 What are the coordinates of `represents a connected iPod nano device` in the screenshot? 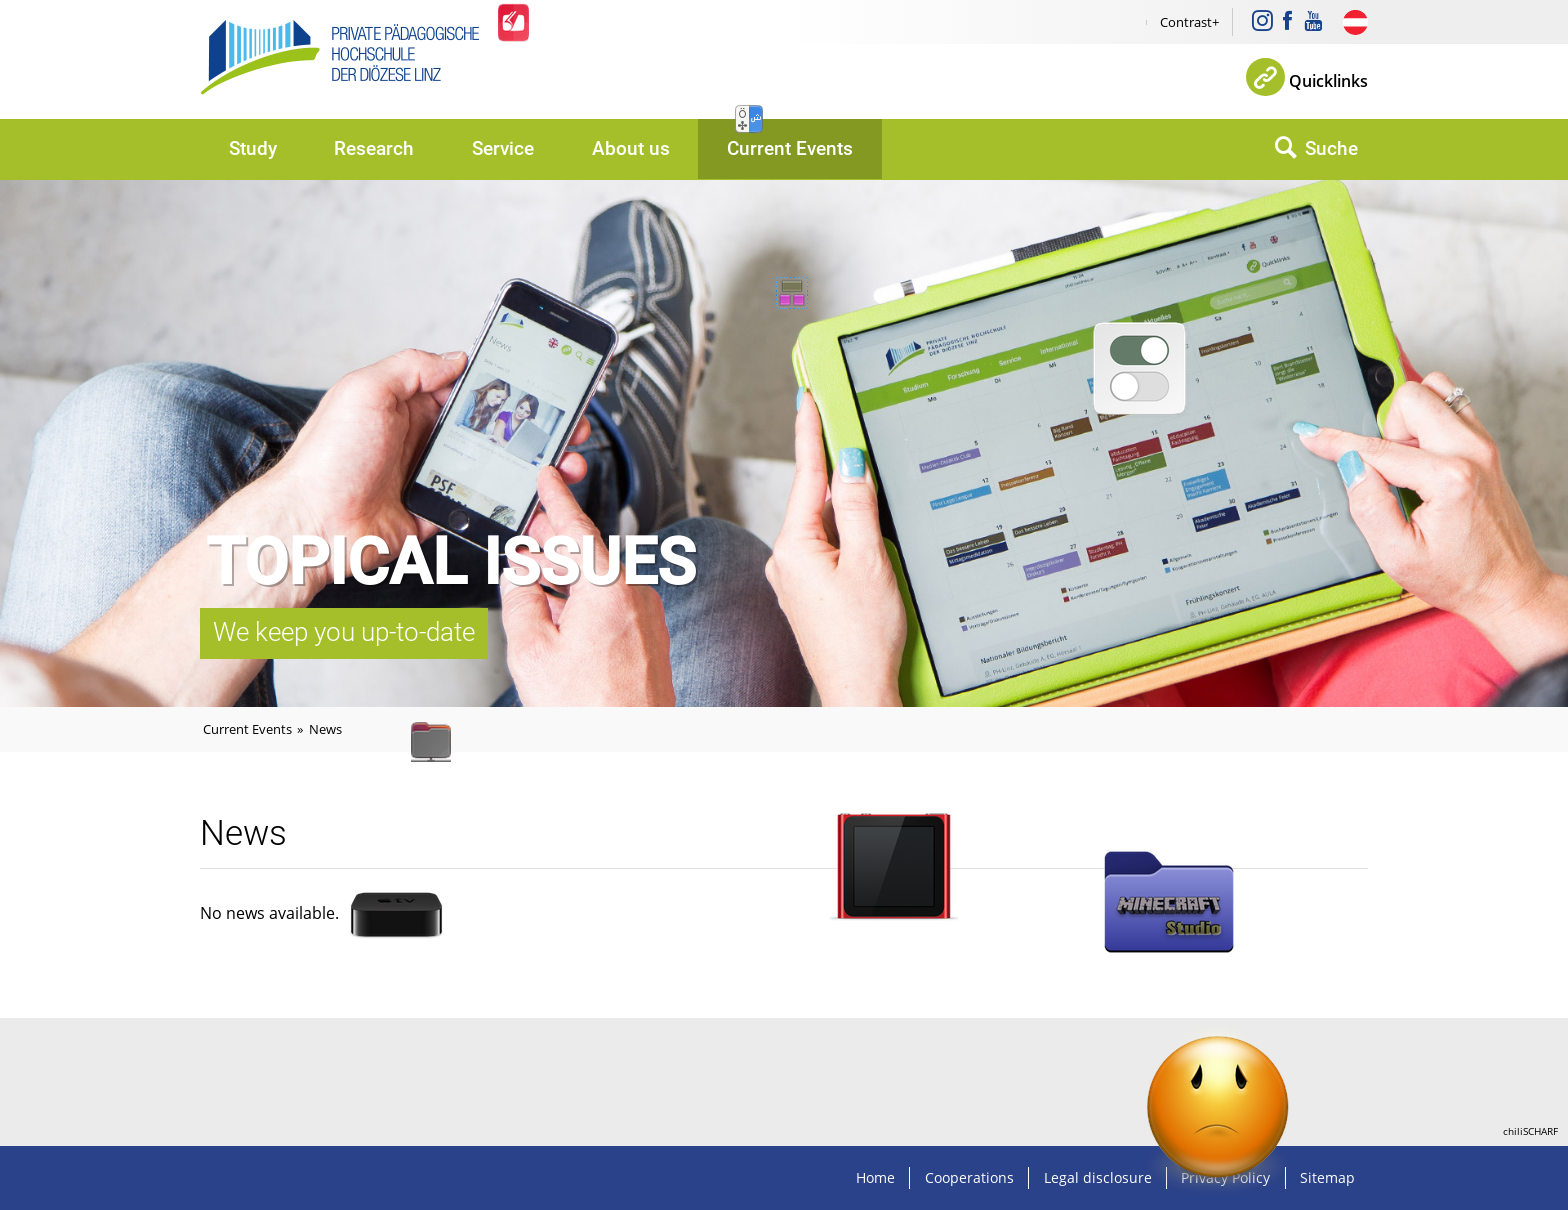 It's located at (894, 866).